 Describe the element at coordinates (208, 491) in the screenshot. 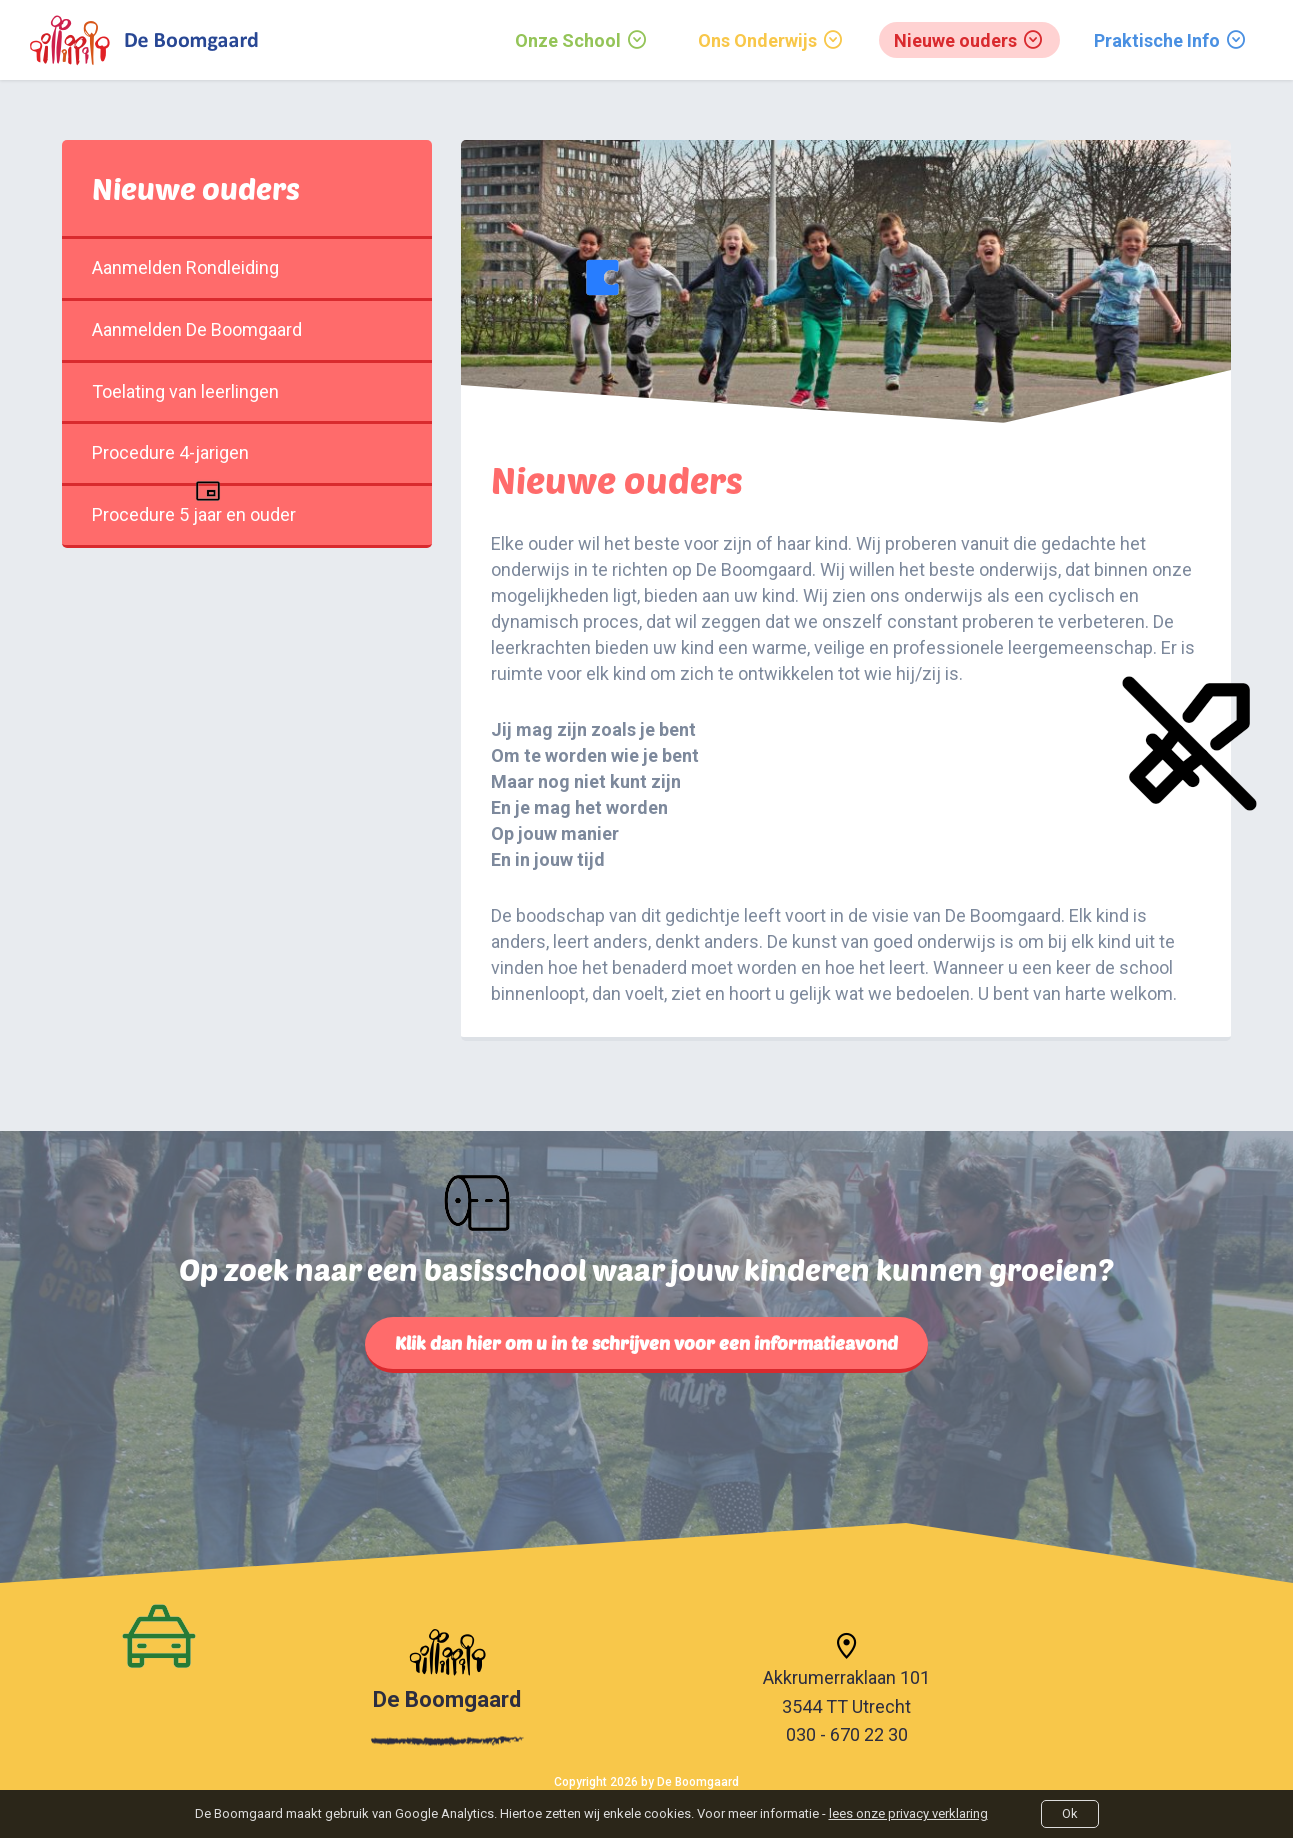

I see `enable picture-in-picture mode` at that location.